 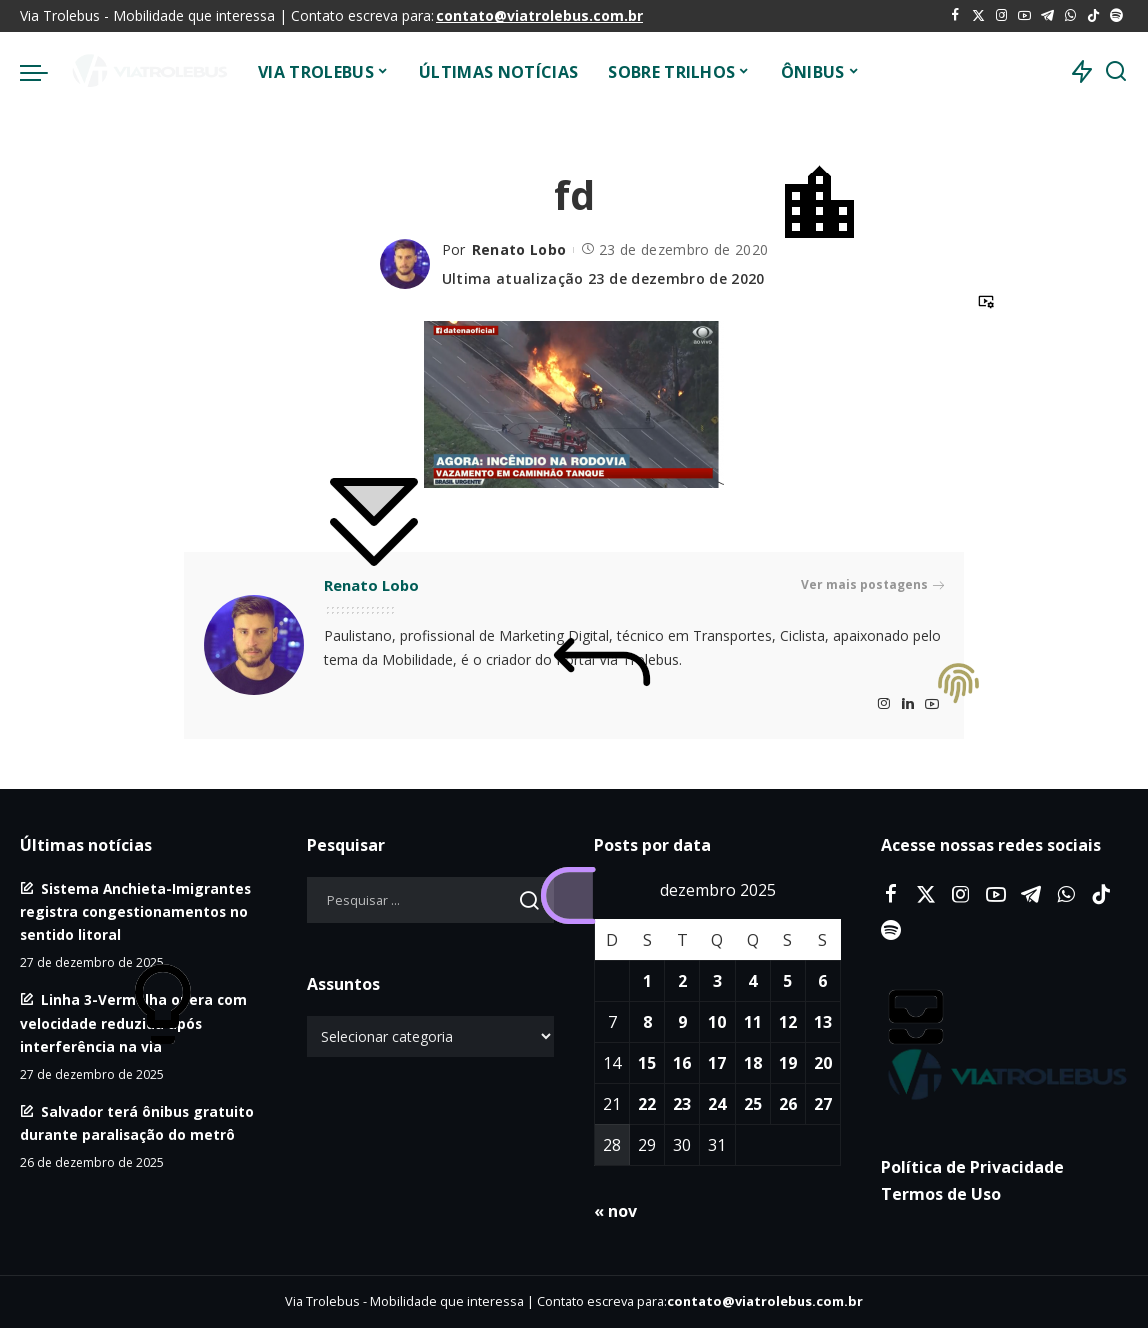 What do you see at coordinates (163, 1004) in the screenshot?
I see `access tips or suggestions` at bounding box center [163, 1004].